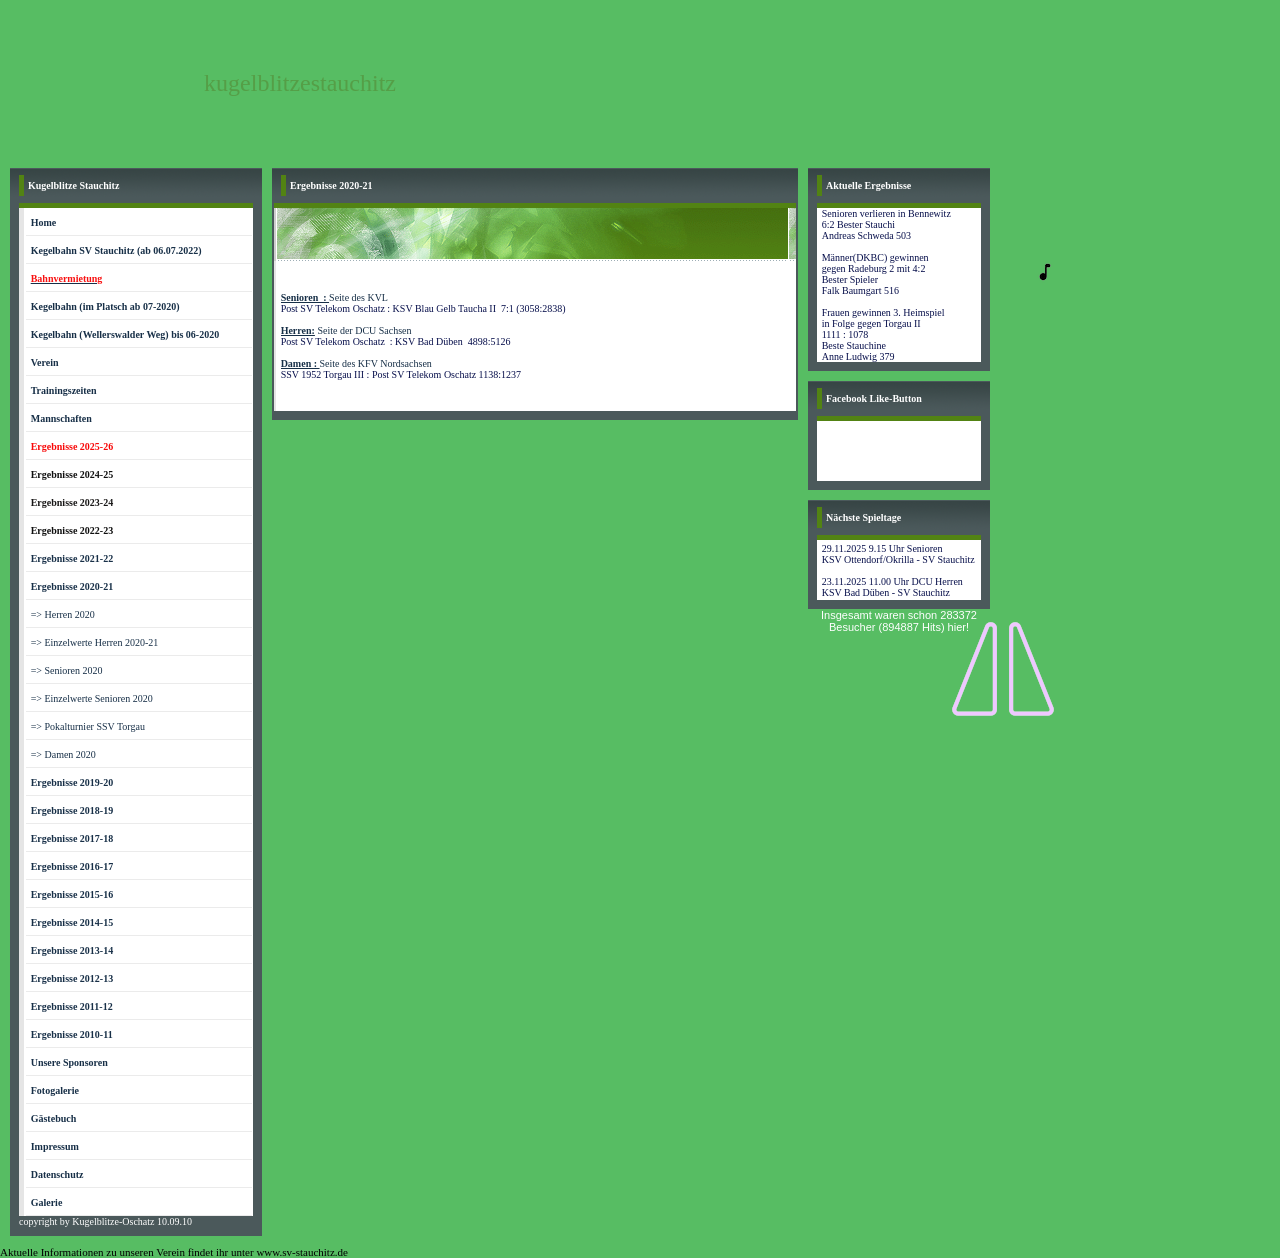 The width and height of the screenshot is (1280, 1258). Describe the element at coordinates (1003, 673) in the screenshot. I see `flip image horizontally` at that location.